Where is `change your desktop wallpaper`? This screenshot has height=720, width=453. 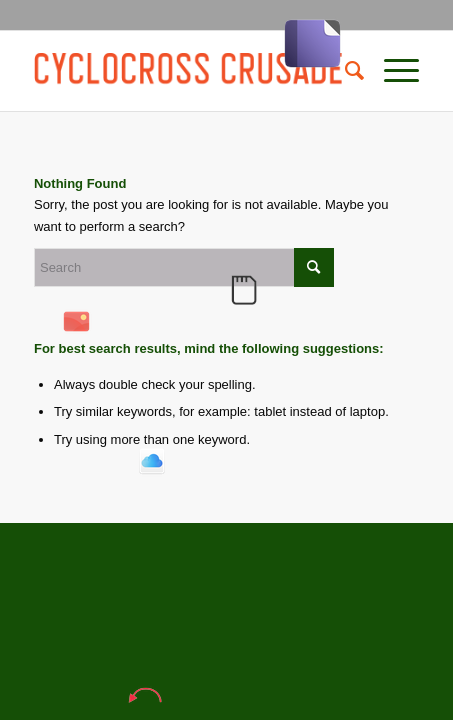
change your desktop wallpaper is located at coordinates (312, 41).